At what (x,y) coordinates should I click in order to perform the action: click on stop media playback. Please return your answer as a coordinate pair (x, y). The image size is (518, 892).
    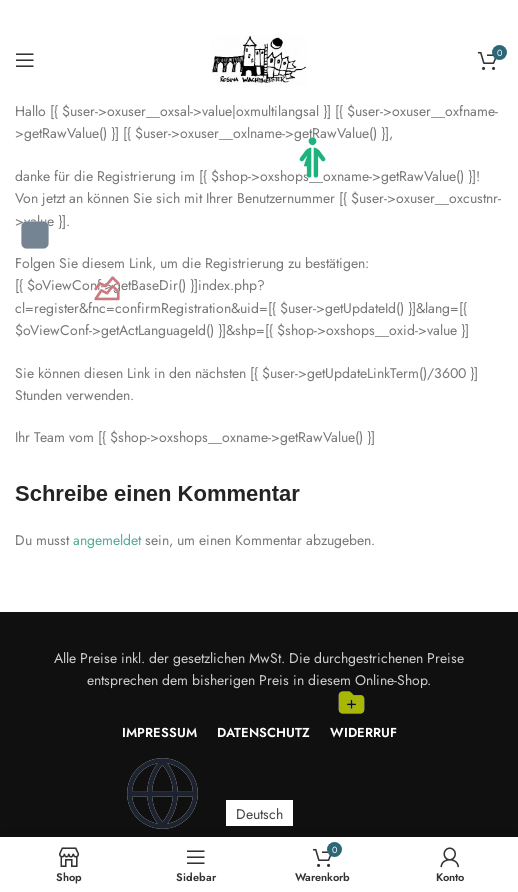
    Looking at the image, I should click on (35, 235).